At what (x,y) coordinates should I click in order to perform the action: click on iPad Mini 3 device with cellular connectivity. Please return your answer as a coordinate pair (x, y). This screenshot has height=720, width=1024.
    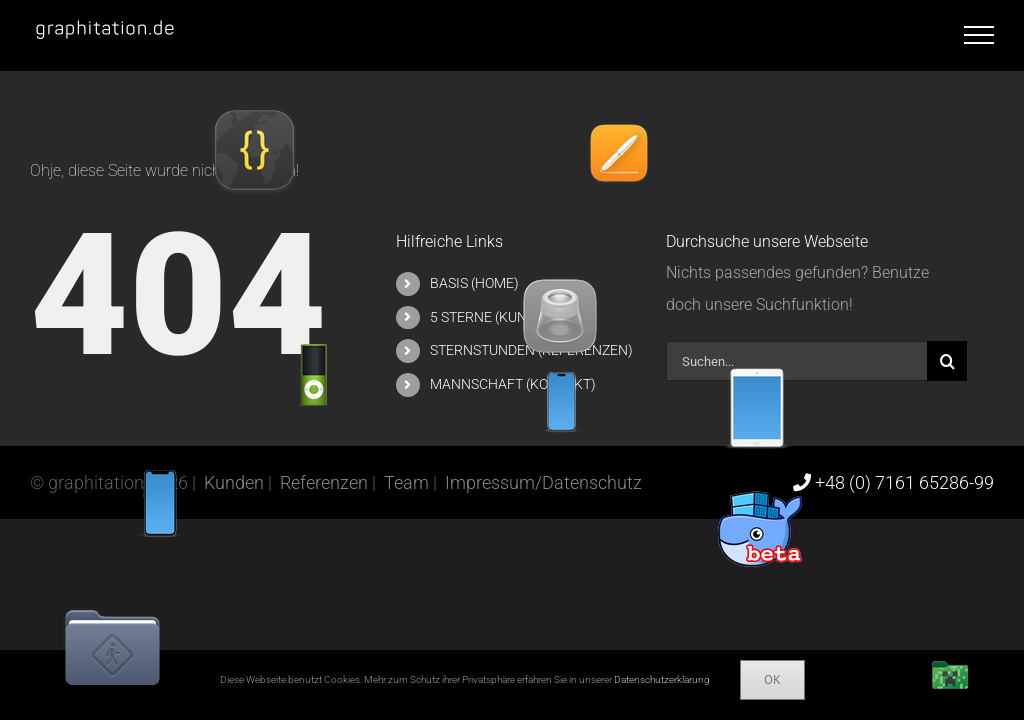
    Looking at the image, I should click on (757, 401).